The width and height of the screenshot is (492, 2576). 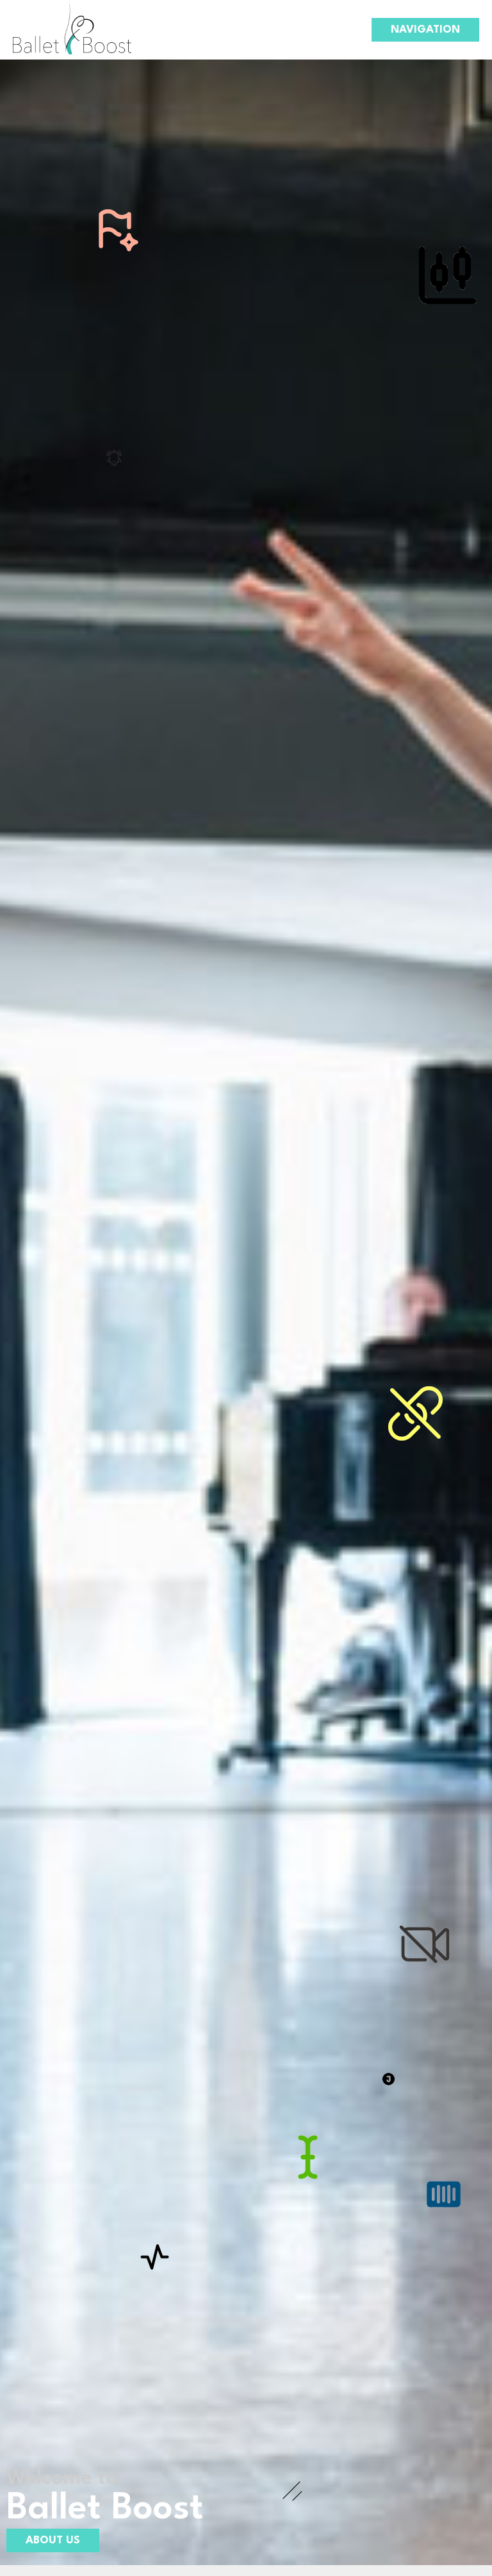 What do you see at coordinates (115, 228) in the screenshot?
I see `flag content for AI review or processing` at bounding box center [115, 228].